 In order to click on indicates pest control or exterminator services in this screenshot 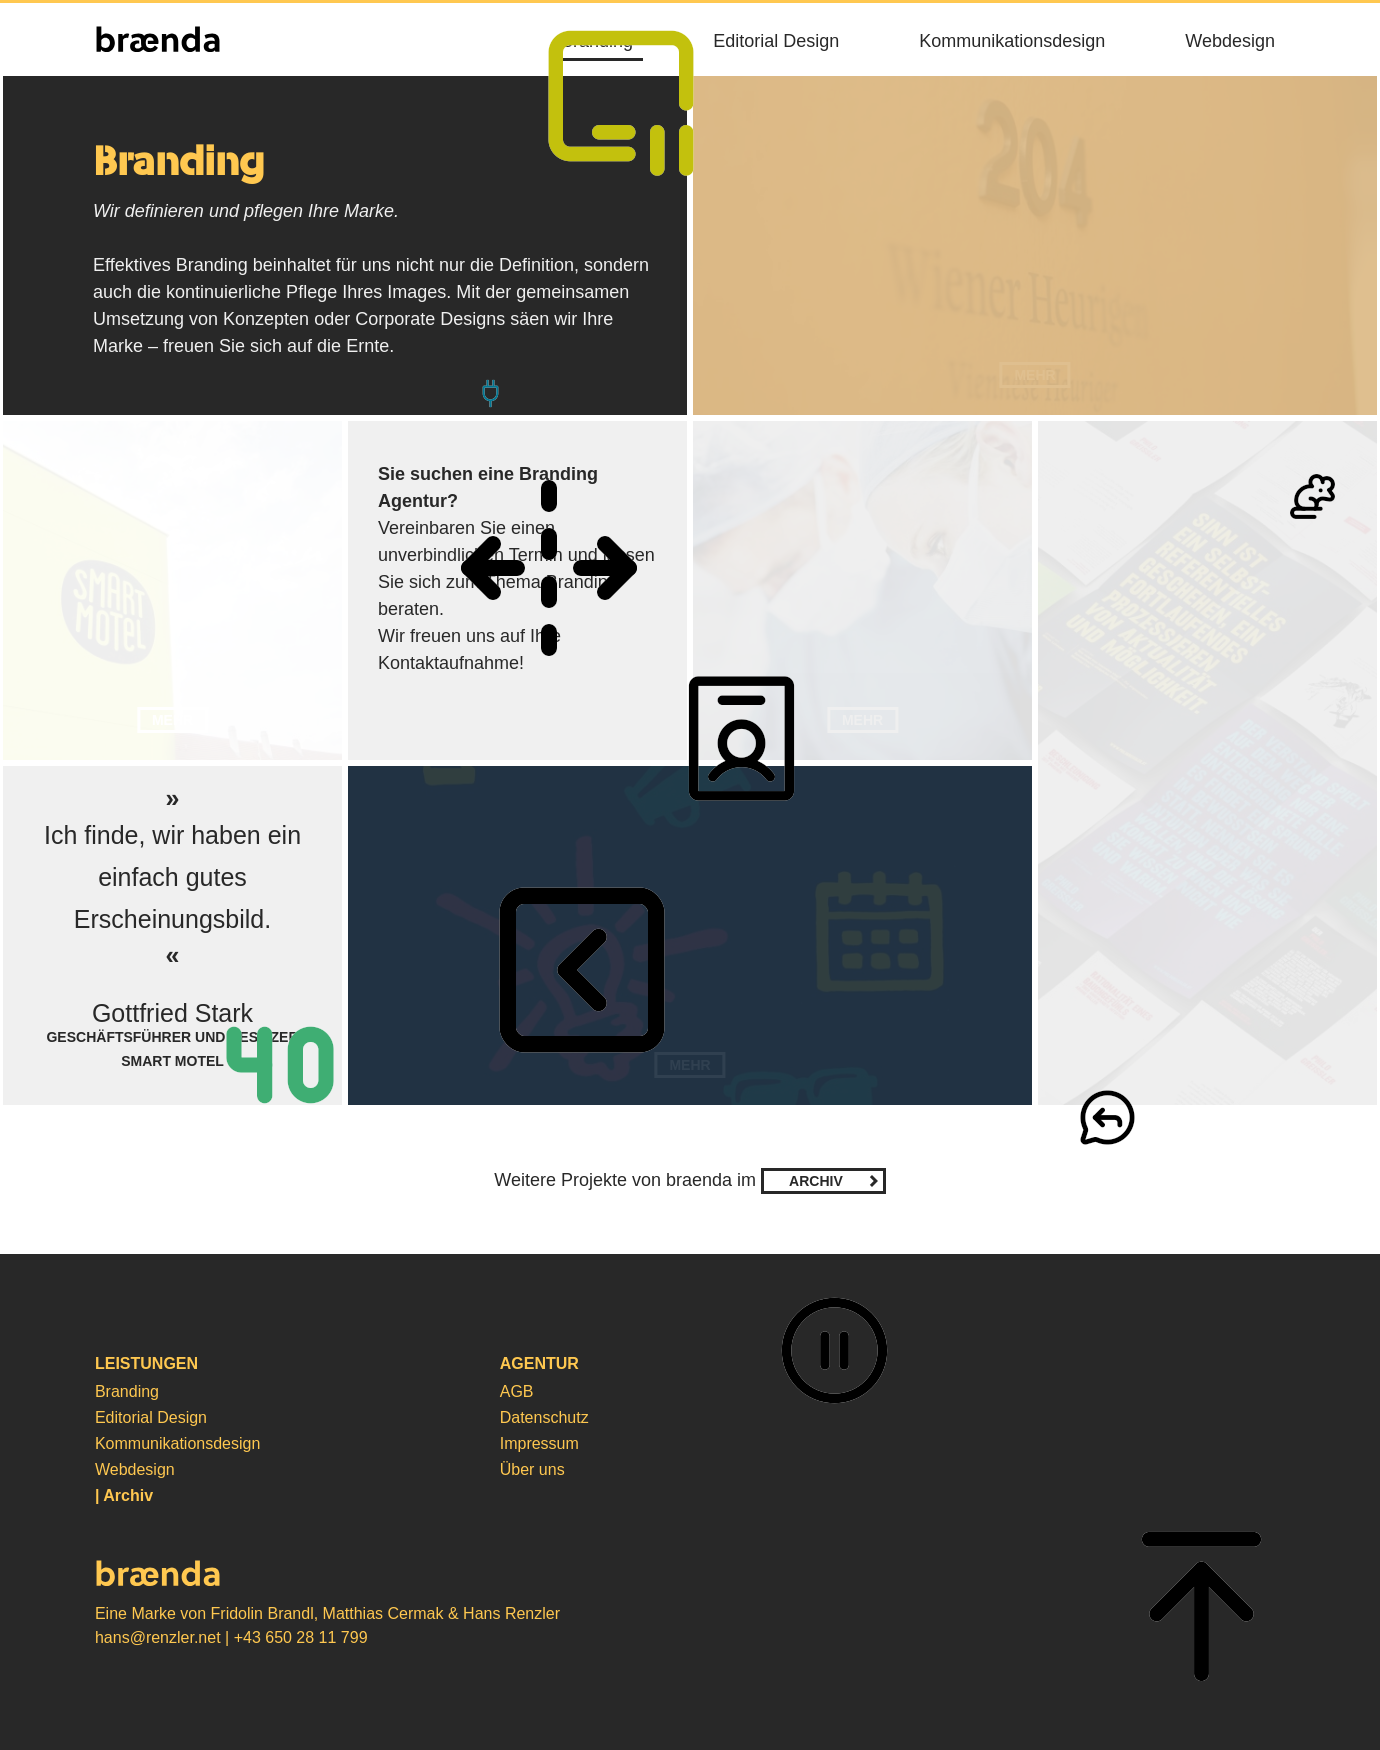, I will do `click(1312, 496)`.